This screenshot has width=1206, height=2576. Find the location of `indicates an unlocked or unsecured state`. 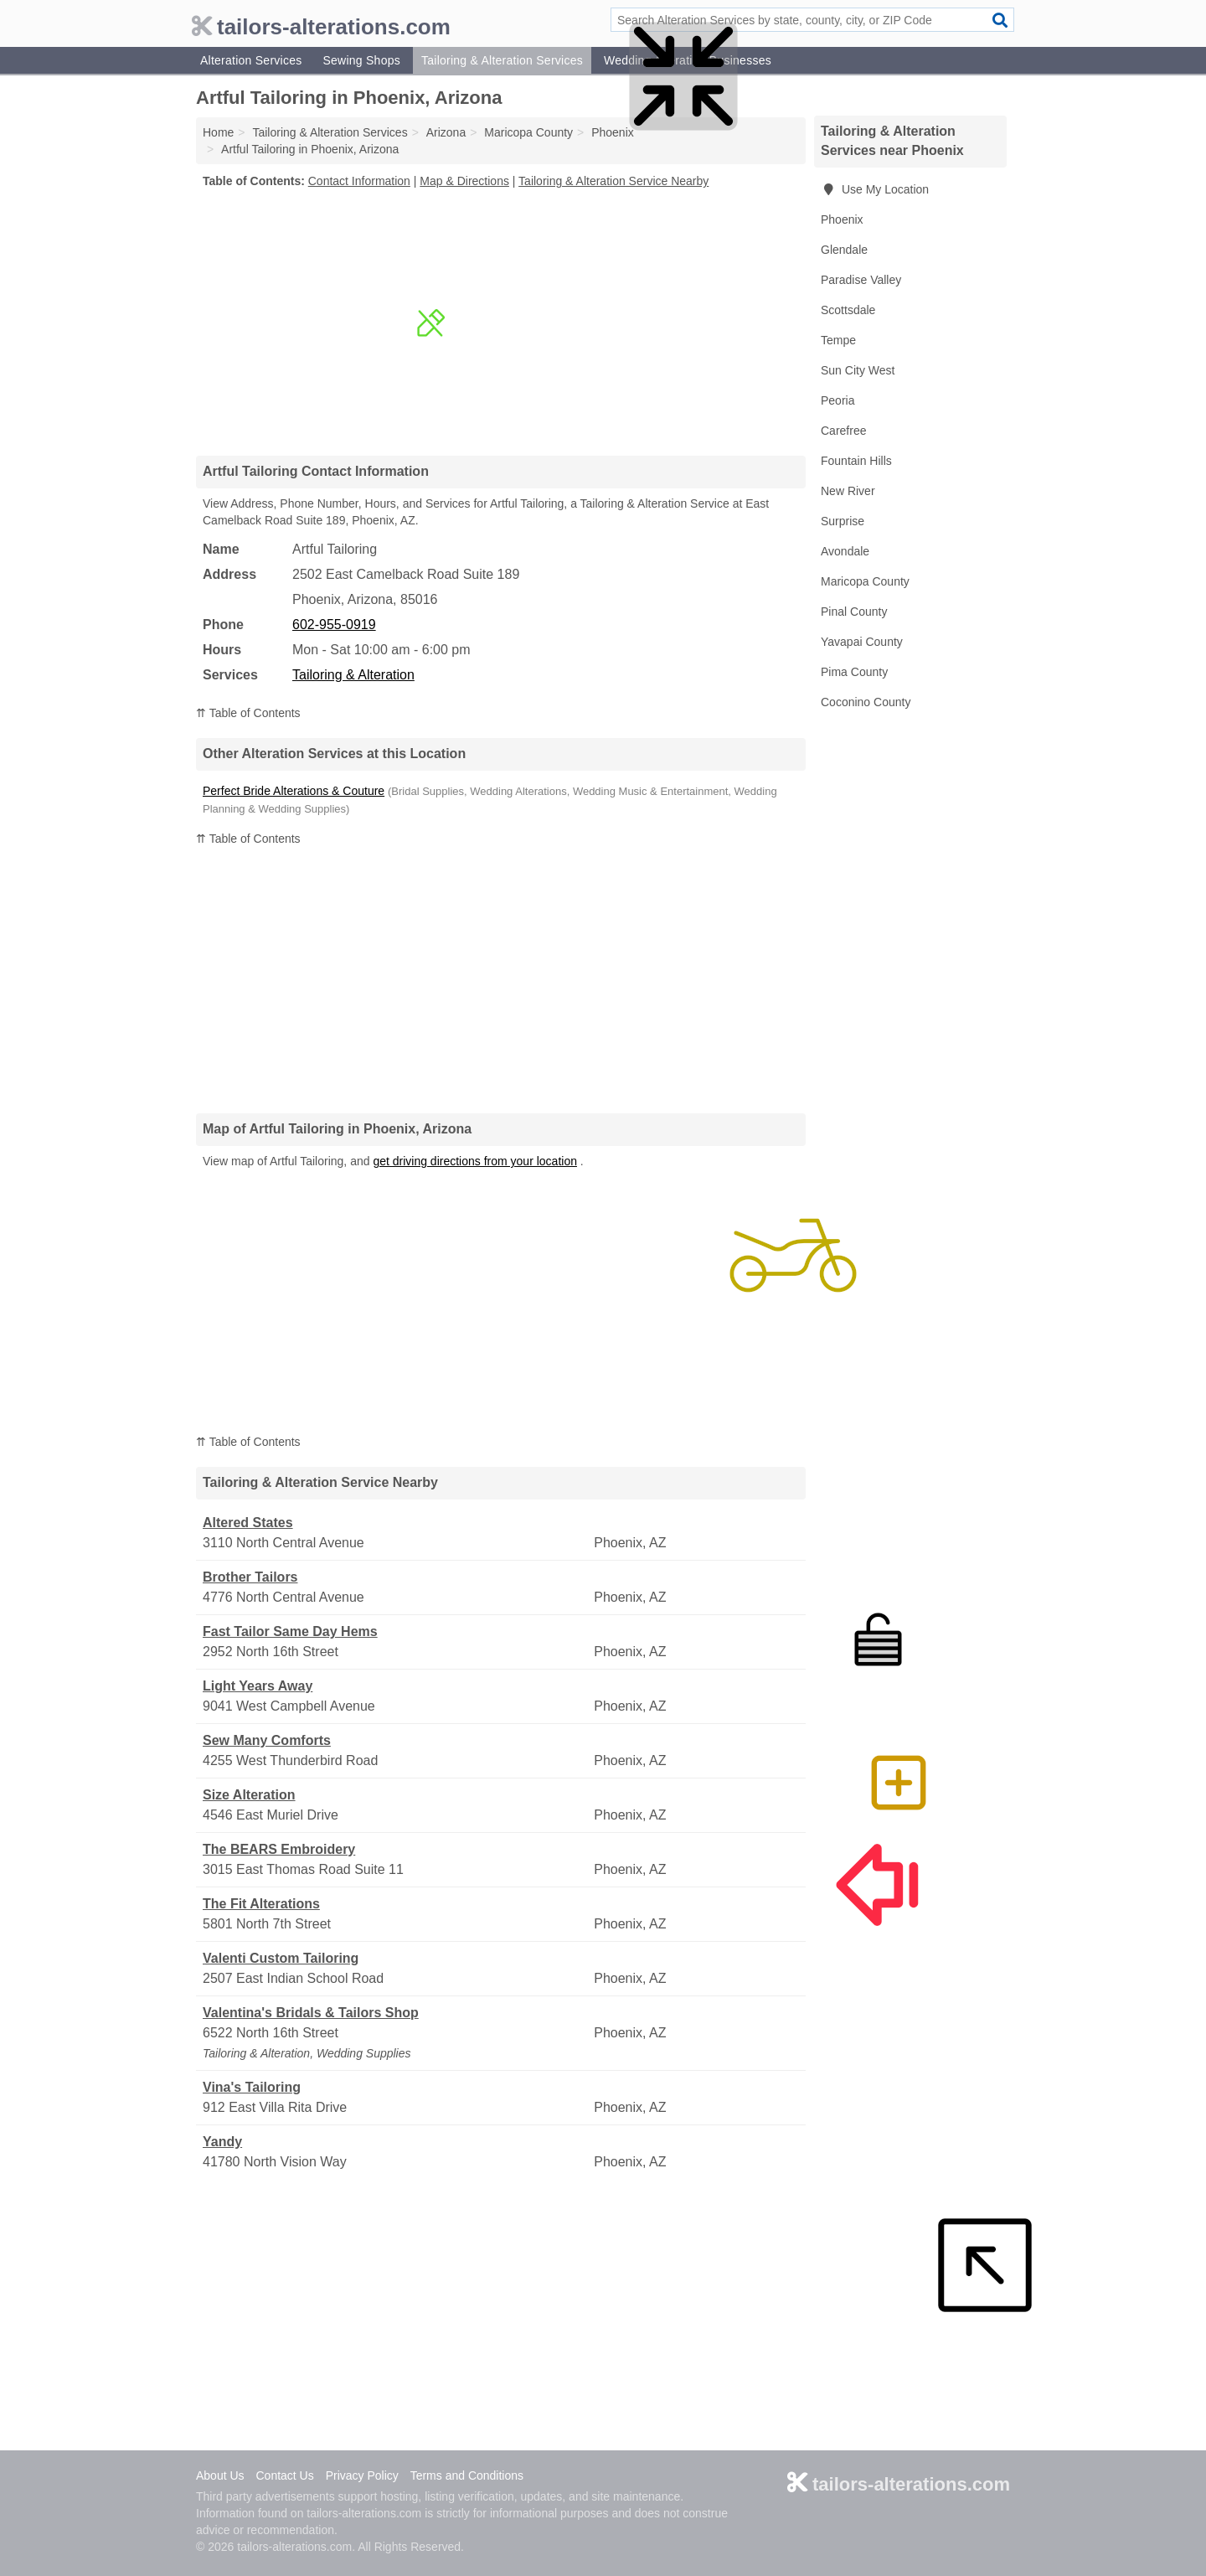

indicates an unlocked or unsecured state is located at coordinates (878, 1642).